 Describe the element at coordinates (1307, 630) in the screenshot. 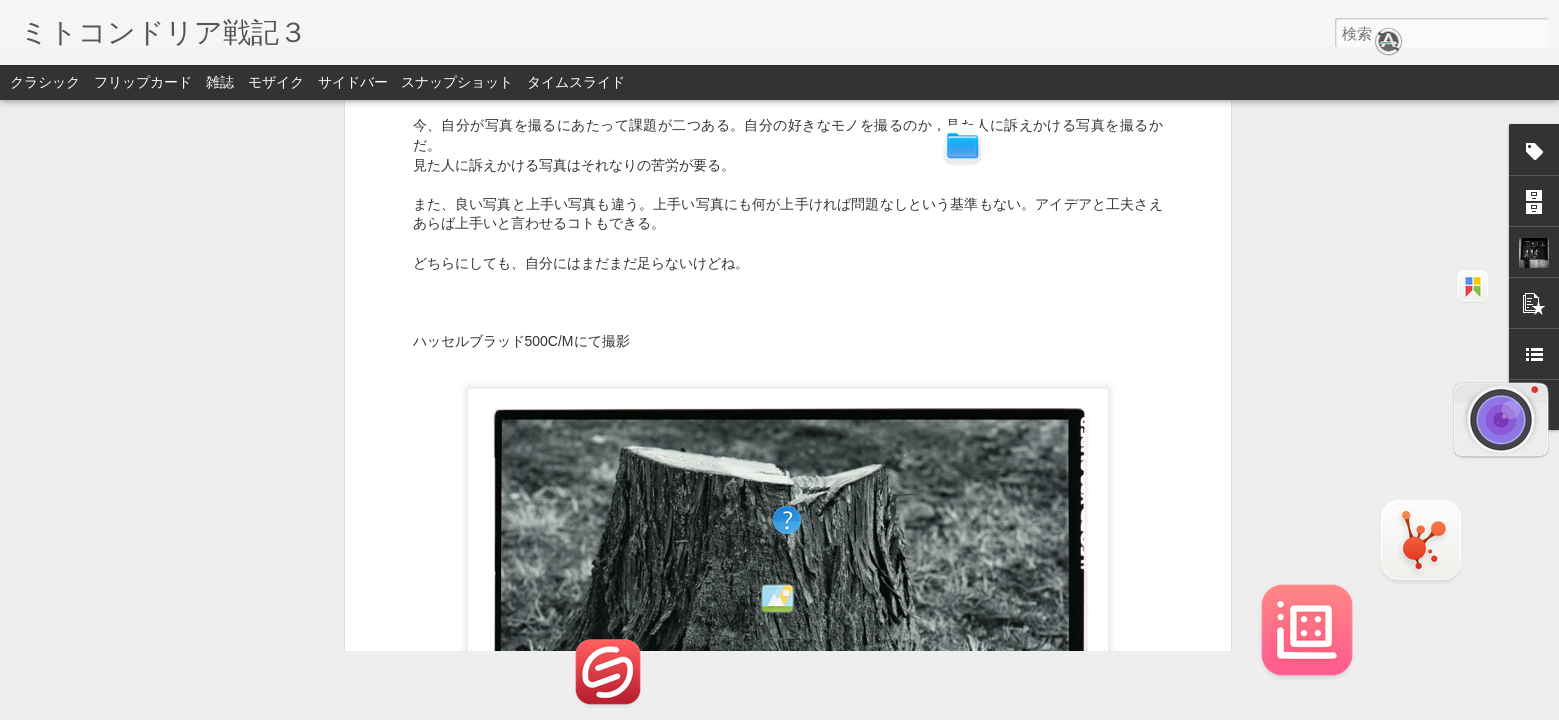

I see `open ludusavi game save backup tool` at that location.